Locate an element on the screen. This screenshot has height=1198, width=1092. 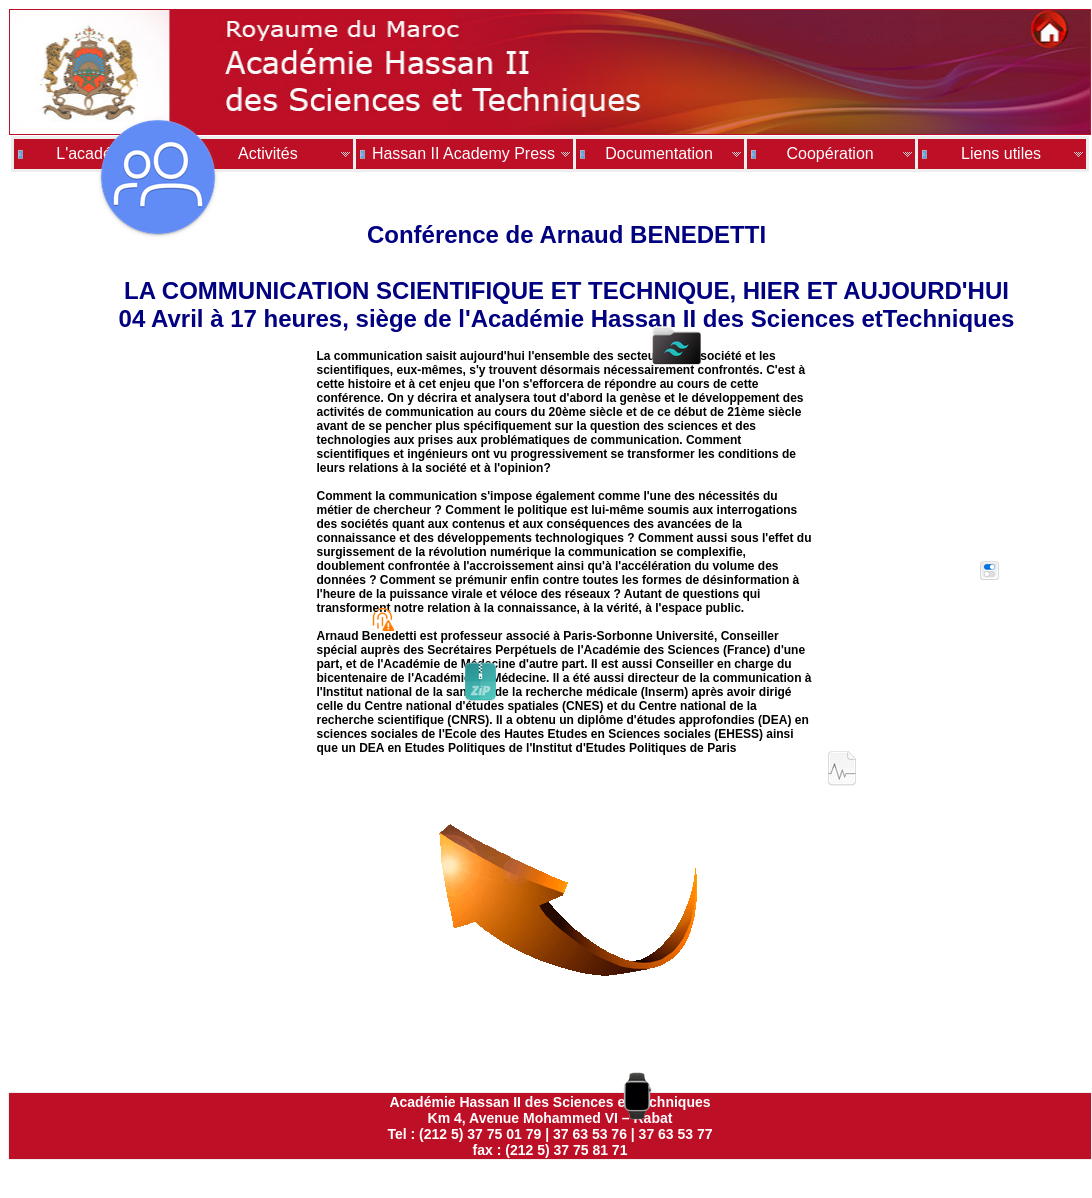
compressed zip file is located at coordinates (480, 681).